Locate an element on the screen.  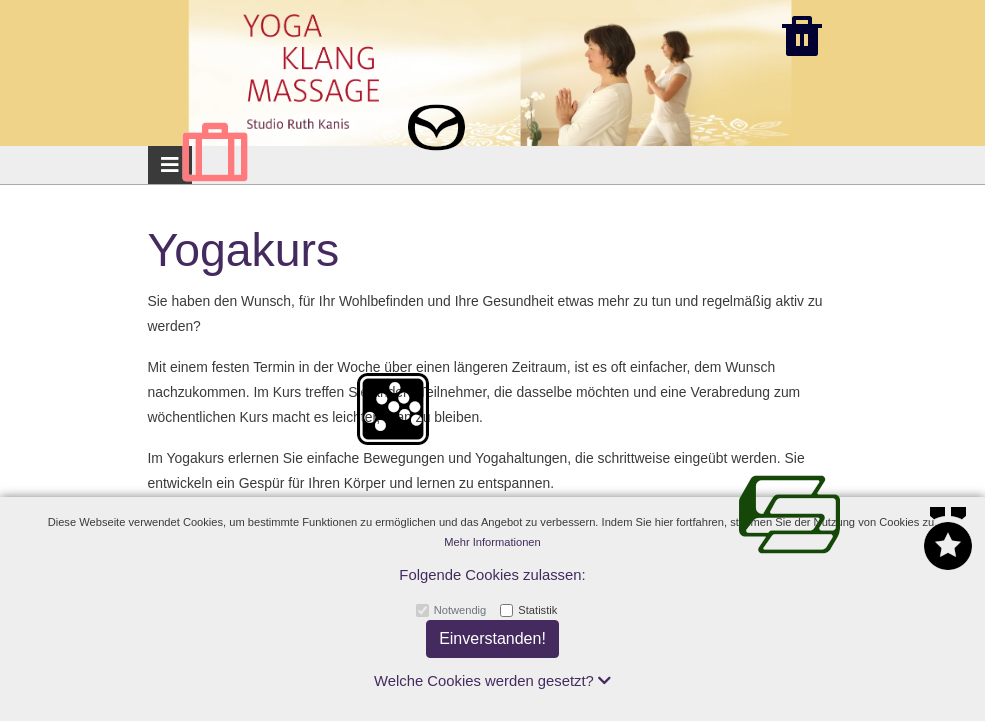
mazda brand logo is located at coordinates (436, 127).